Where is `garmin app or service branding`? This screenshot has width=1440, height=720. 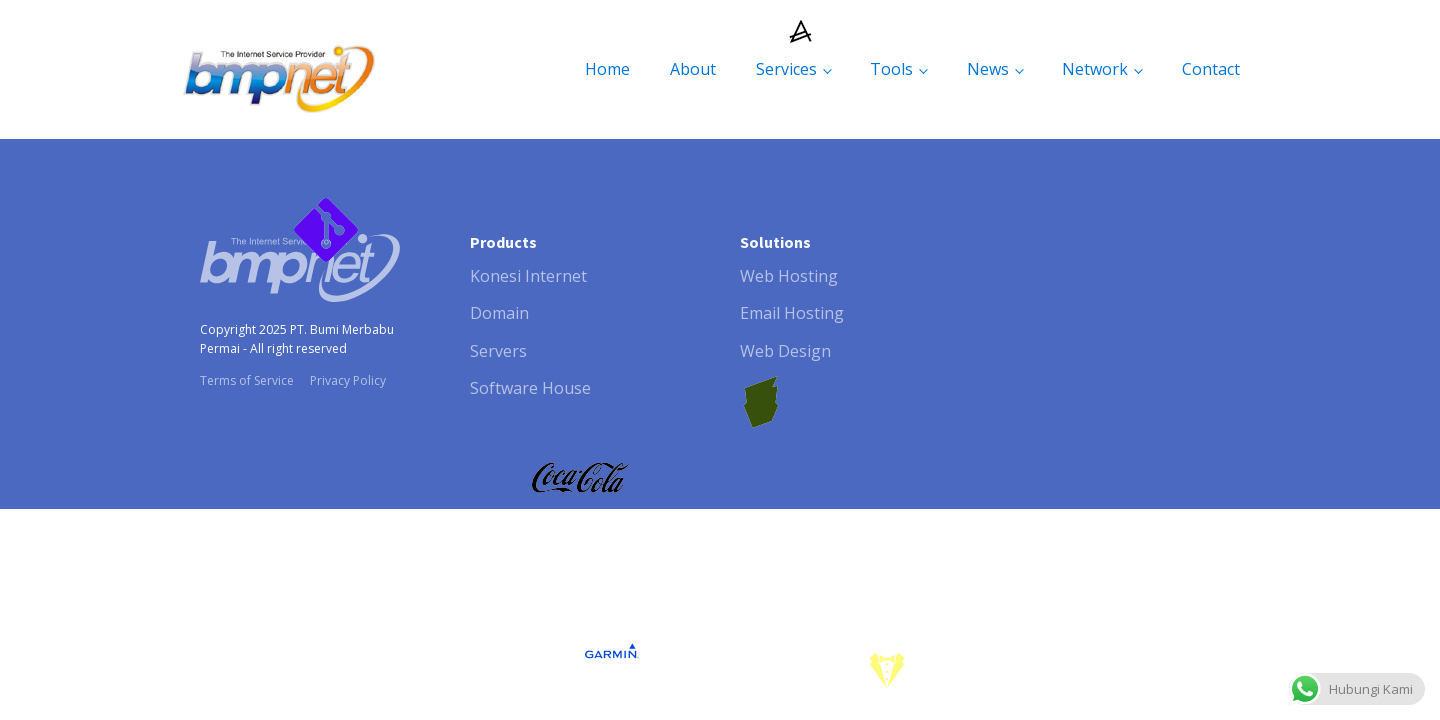 garmin app or service branding is located at coordinates (612, 651).